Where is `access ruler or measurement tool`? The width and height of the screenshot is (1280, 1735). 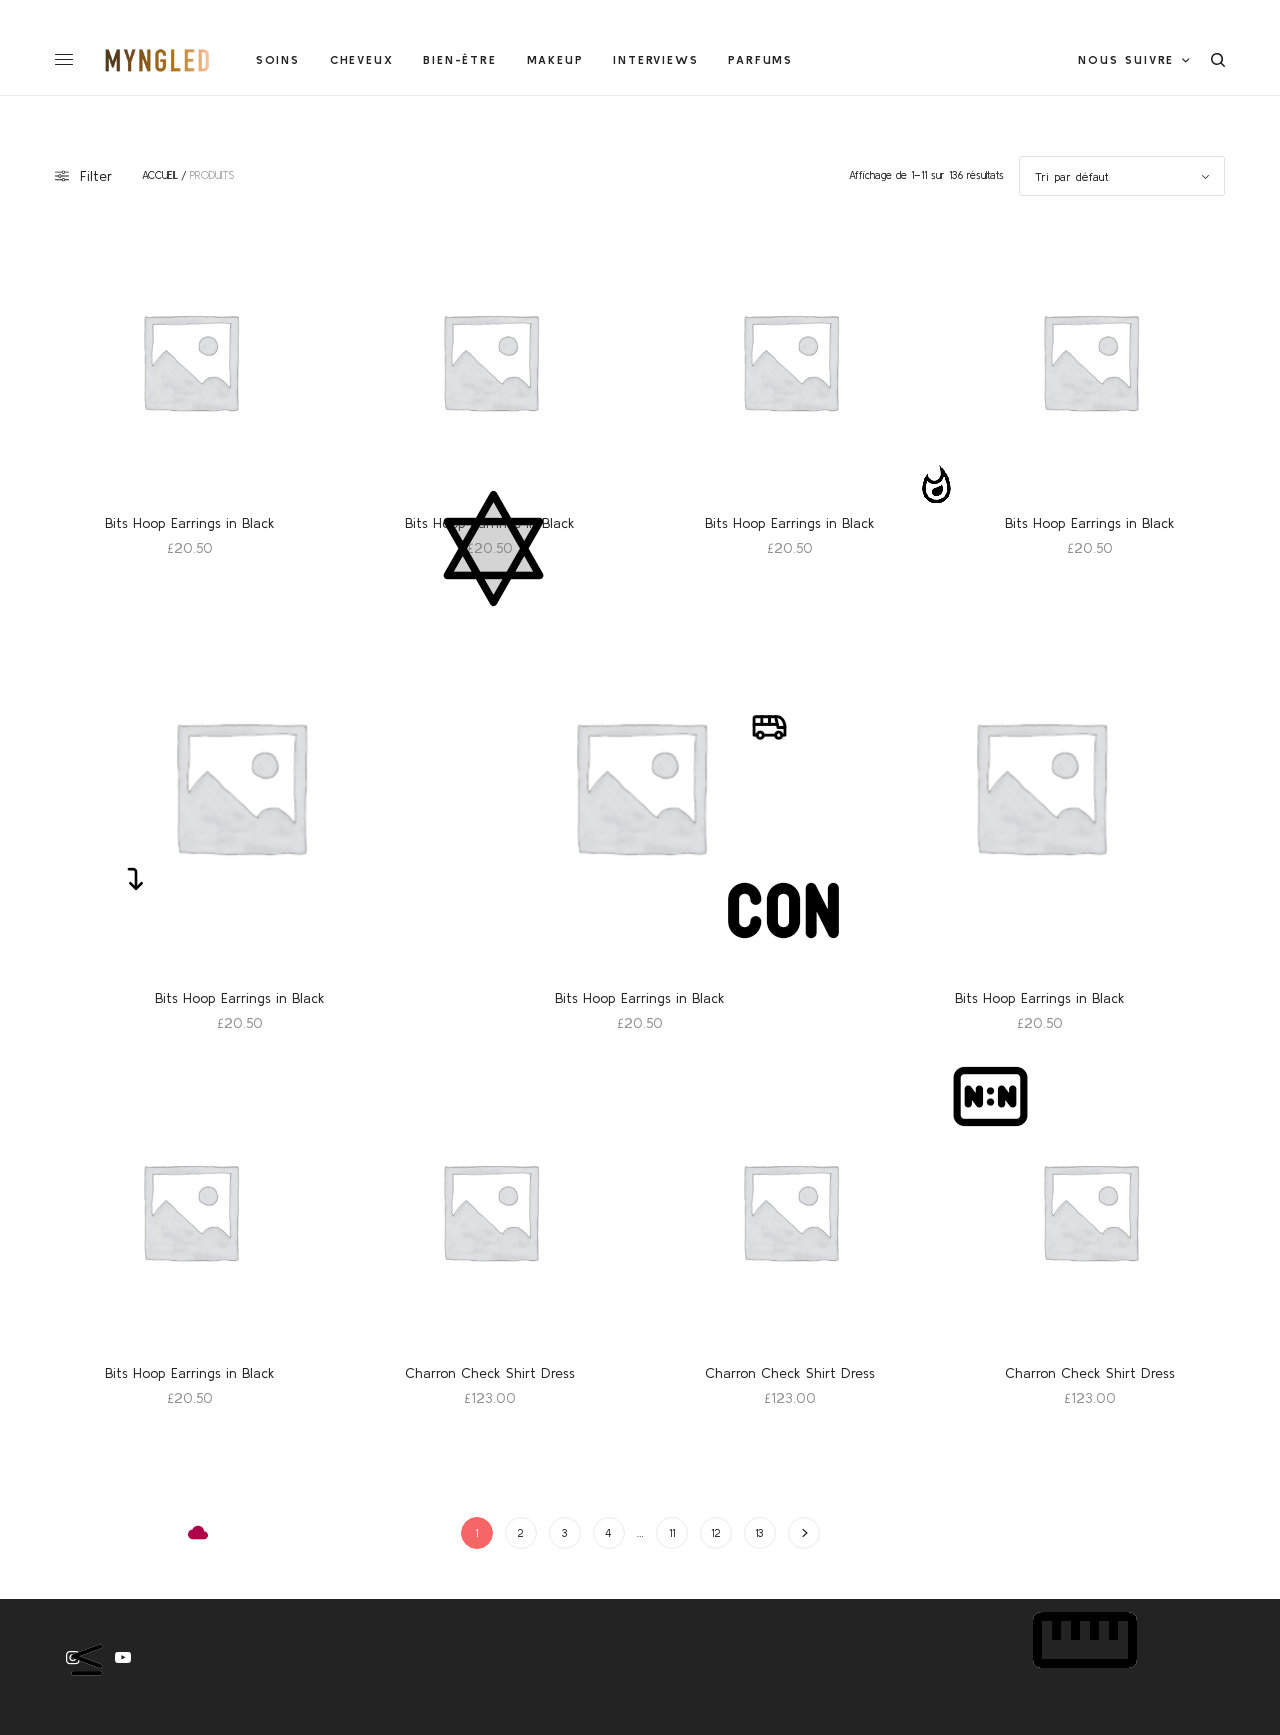
access ruler or measurement tool is located at coordinates (1085, 1640).